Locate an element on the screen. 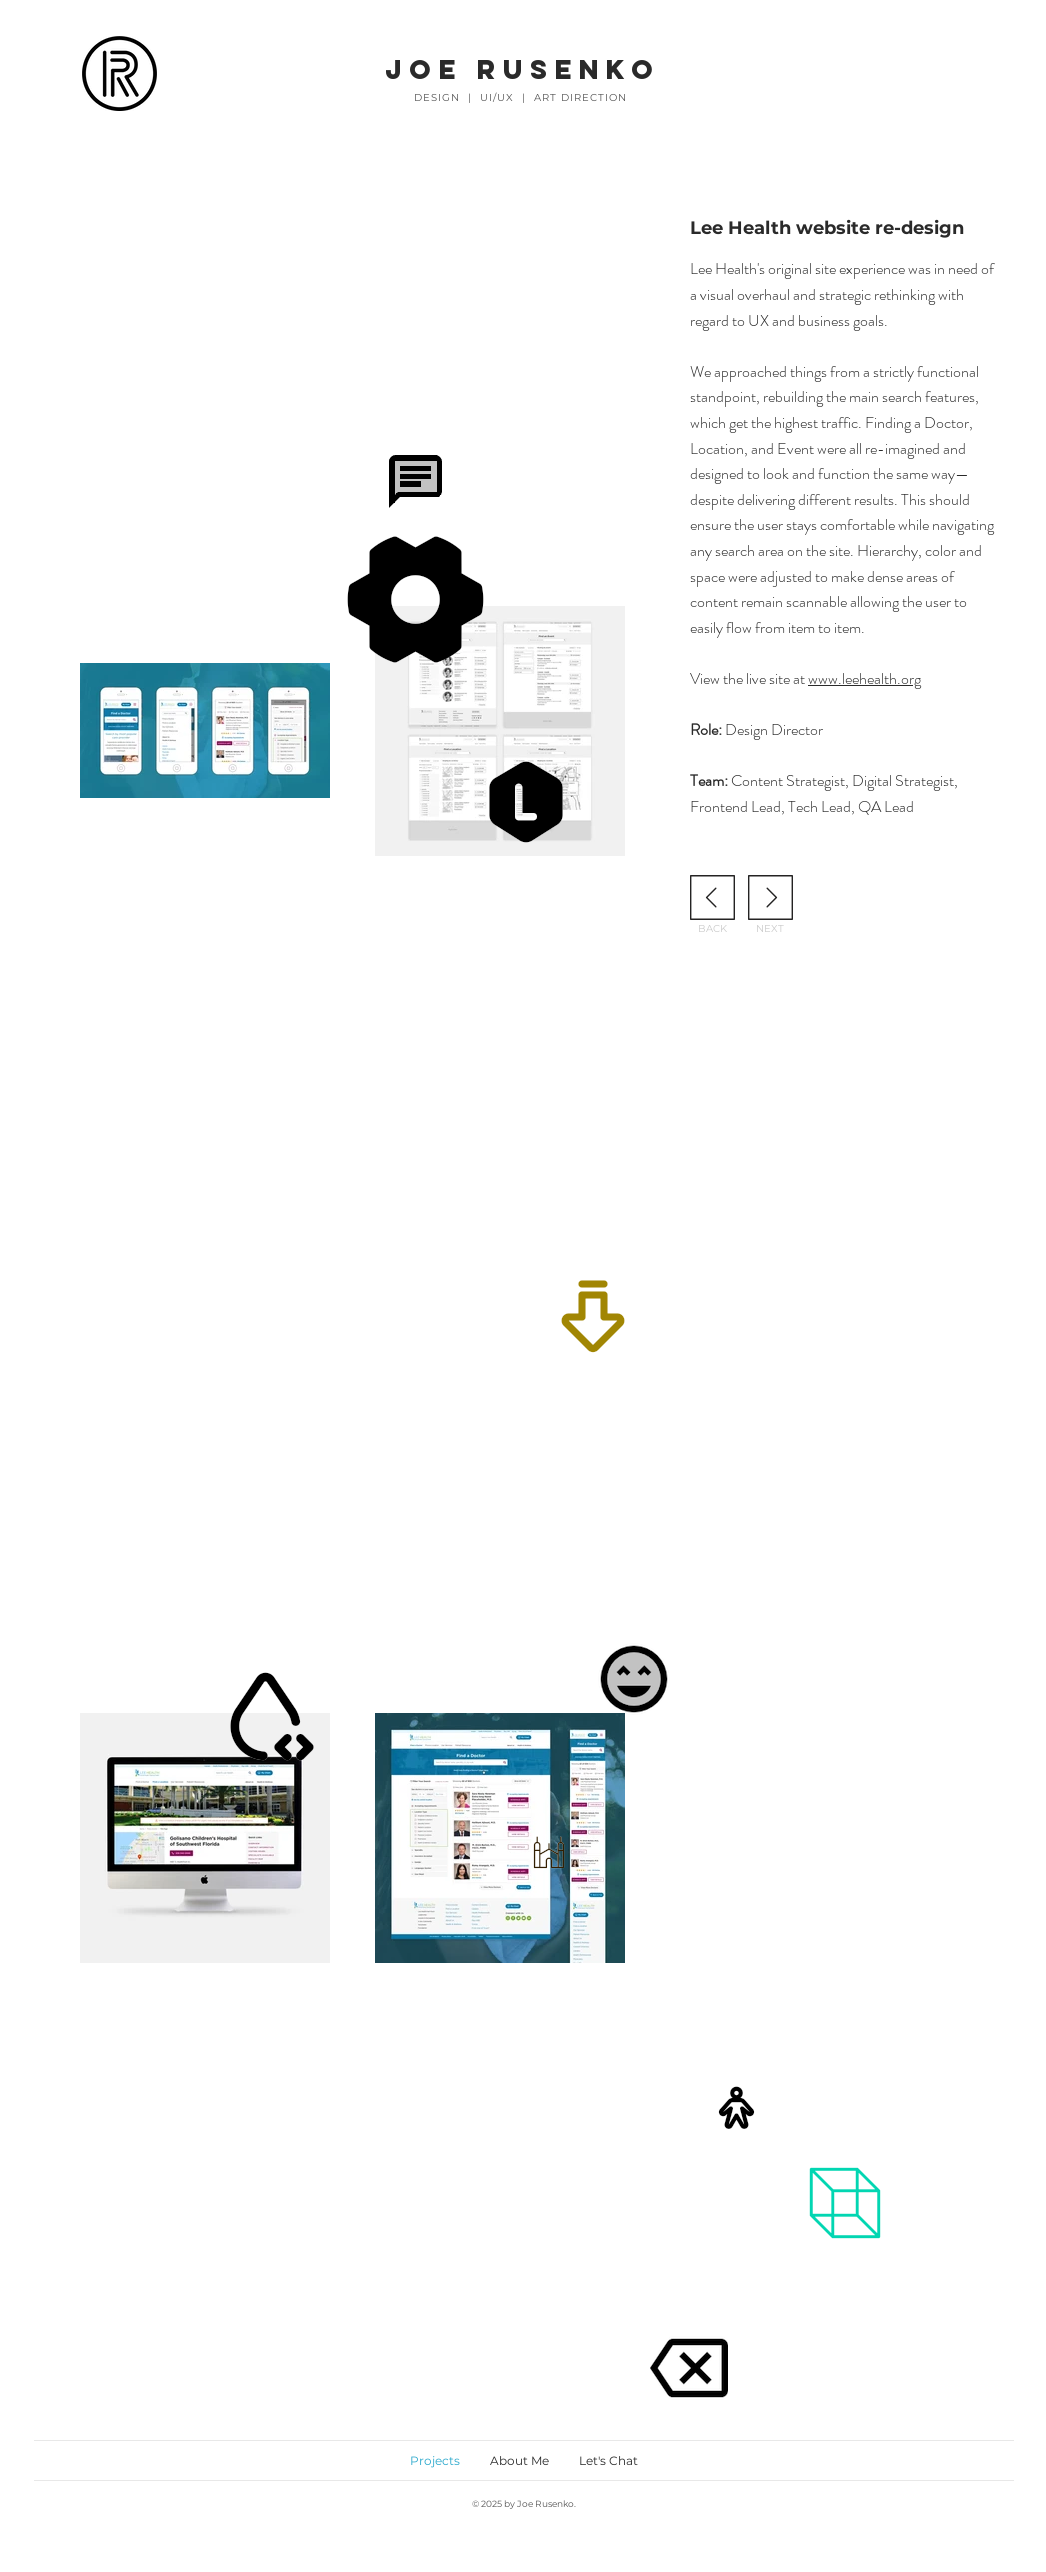 This screenshot has height=2572, width=1046. access settings or preferences is located at coordinates (415, 599).